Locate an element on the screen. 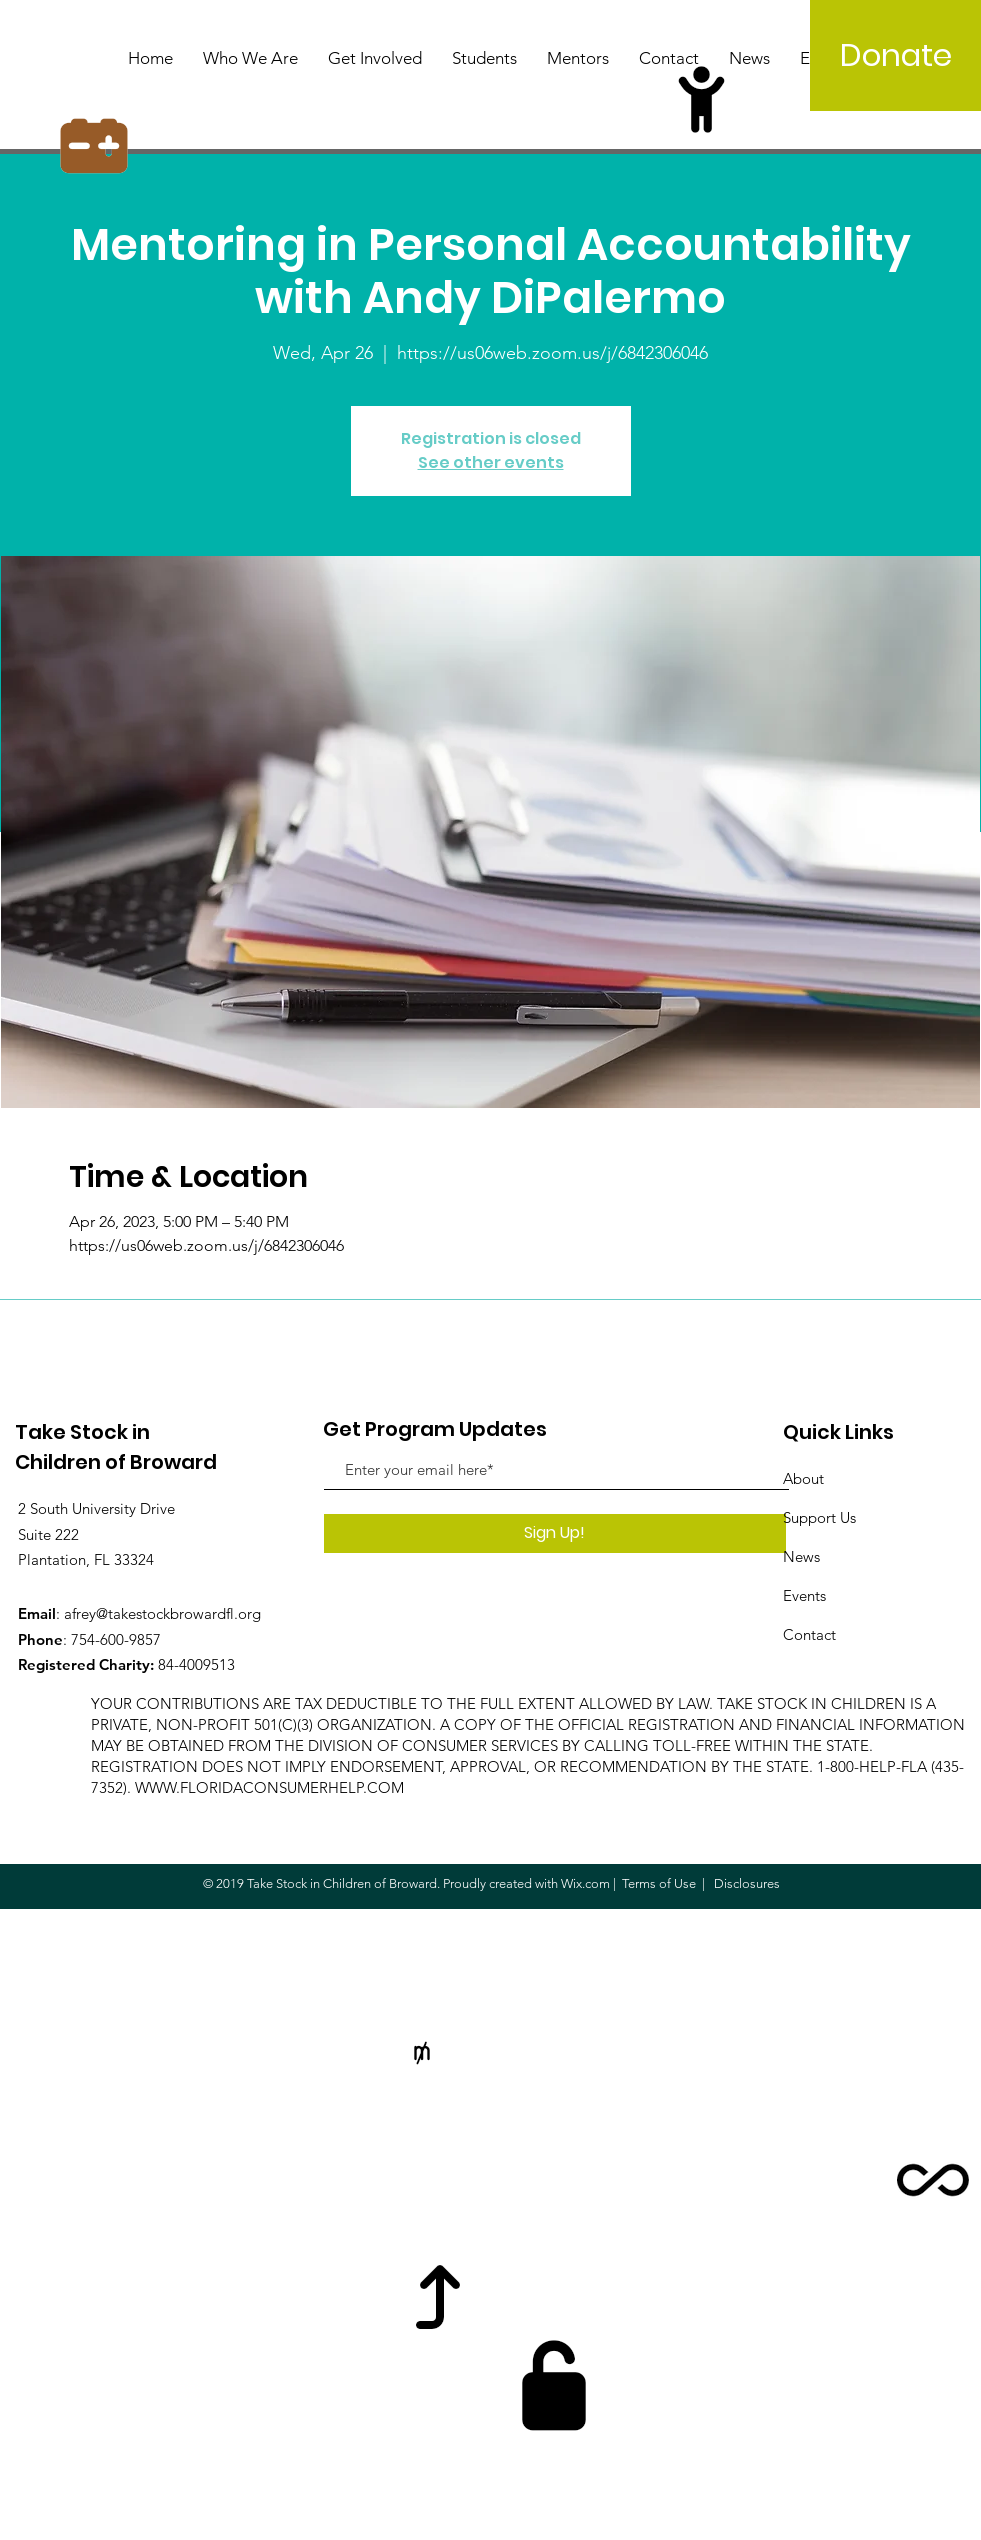 The height and width of the screenshot is (2540, 981). unlock this item or feature is located at coordinates (554, 2388).